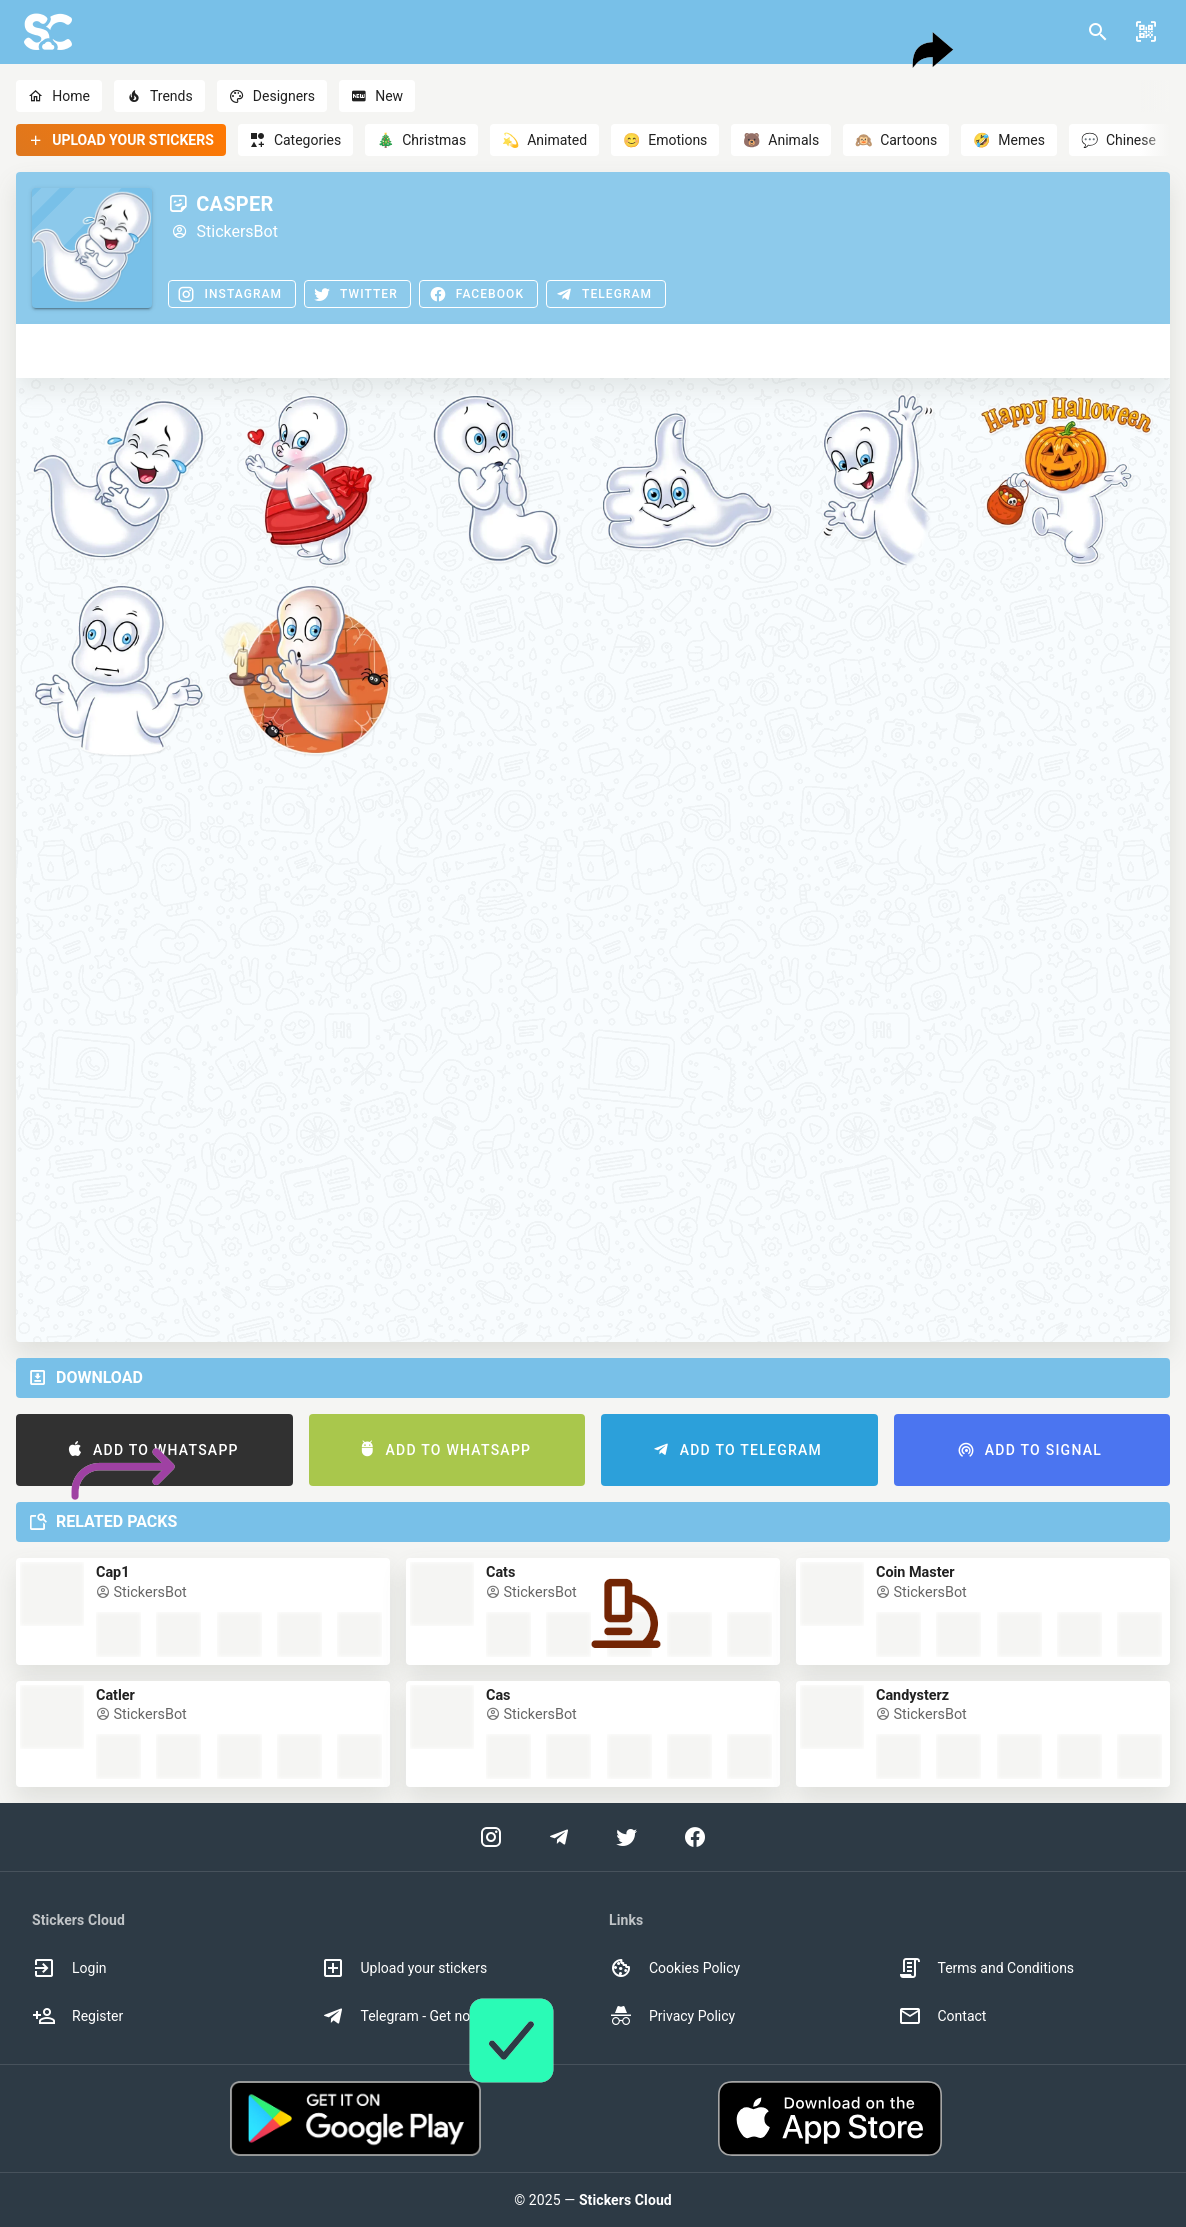 The height and width of the screenshot is (2227, 1186). What do you see at coordinates (123, 1474) in the screenshot?
I see `forward or share content` at bounding box center [123, 1474].